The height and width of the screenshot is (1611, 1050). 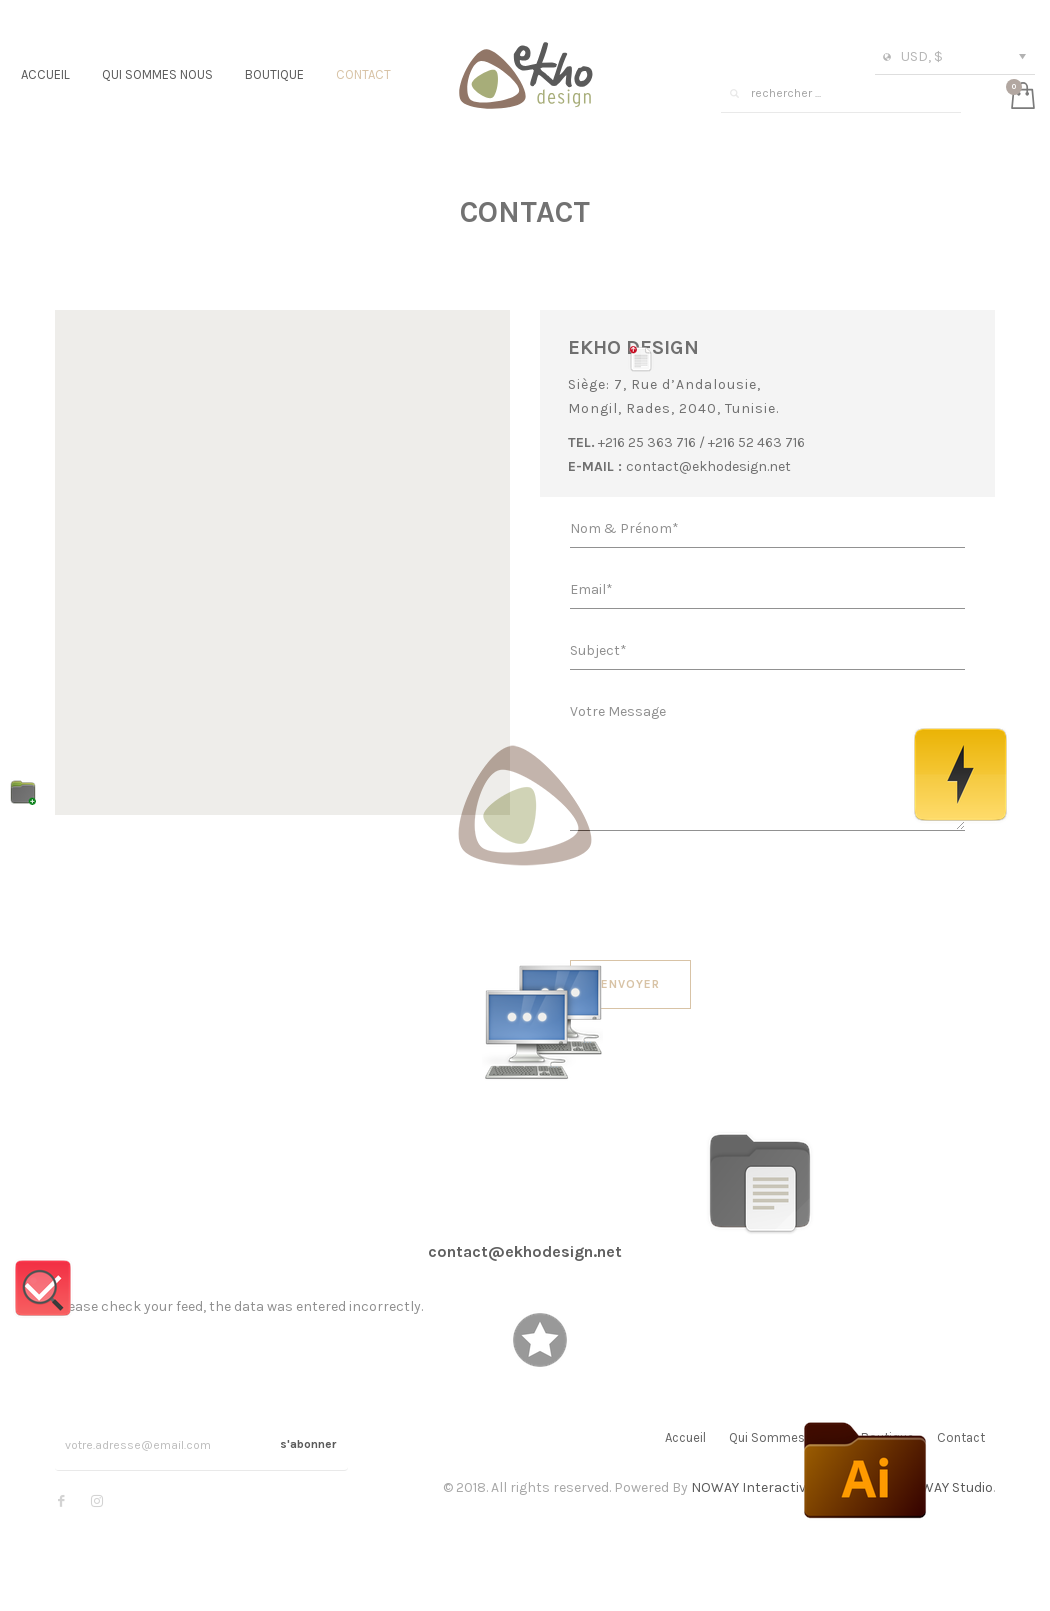 What do you see at coordinates (864, 1473) in the screenshot?
I see `open folder containing adobe illustrator files` at bounding box center [864, 1473].